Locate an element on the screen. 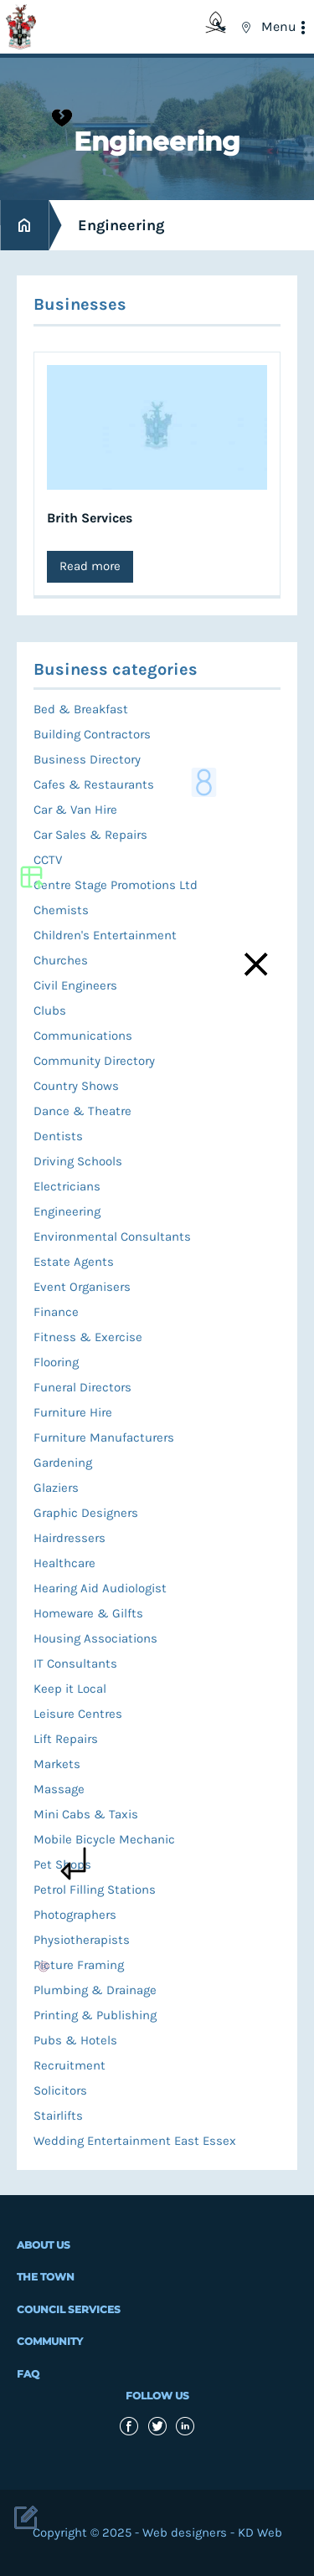  close the current window or dialog is located at coordinates (256, 964).